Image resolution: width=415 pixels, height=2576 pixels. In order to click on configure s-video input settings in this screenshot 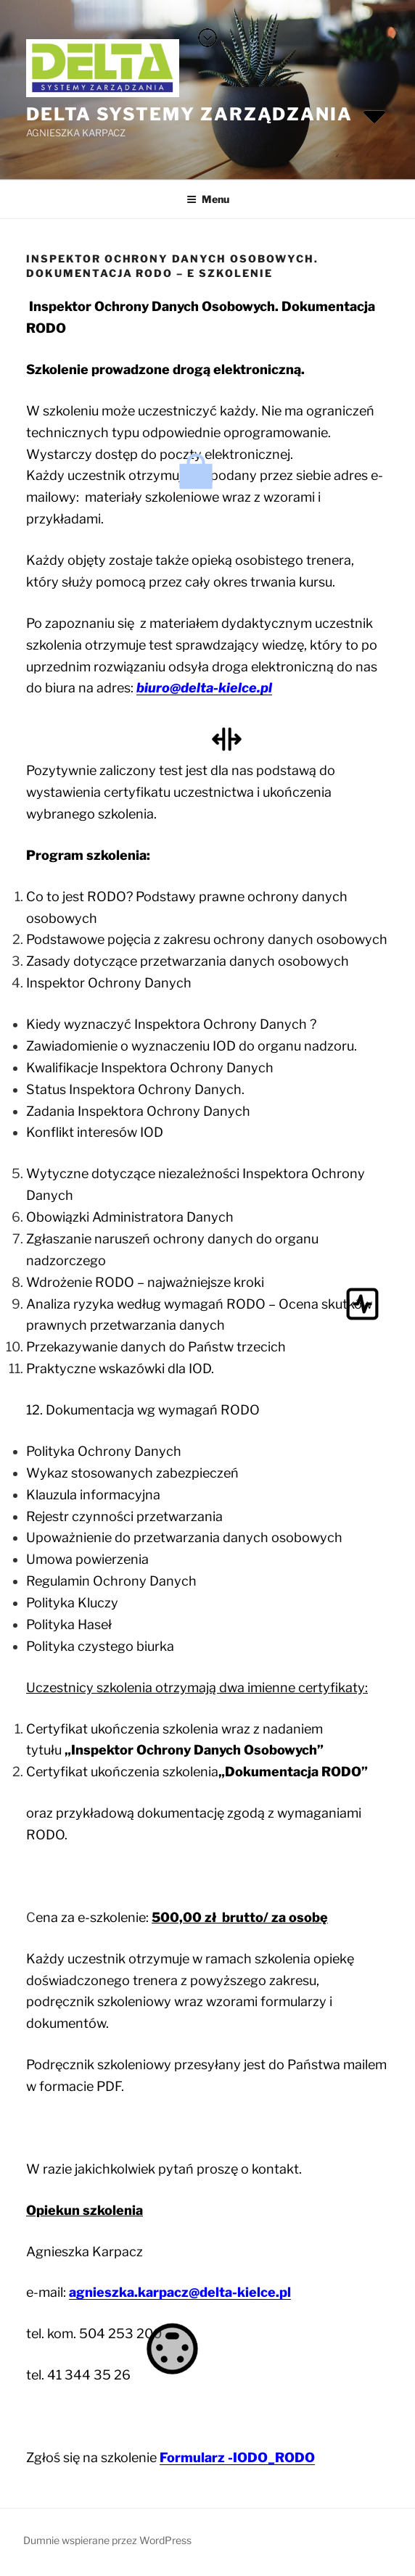, I will do `click(172, 2348)`.